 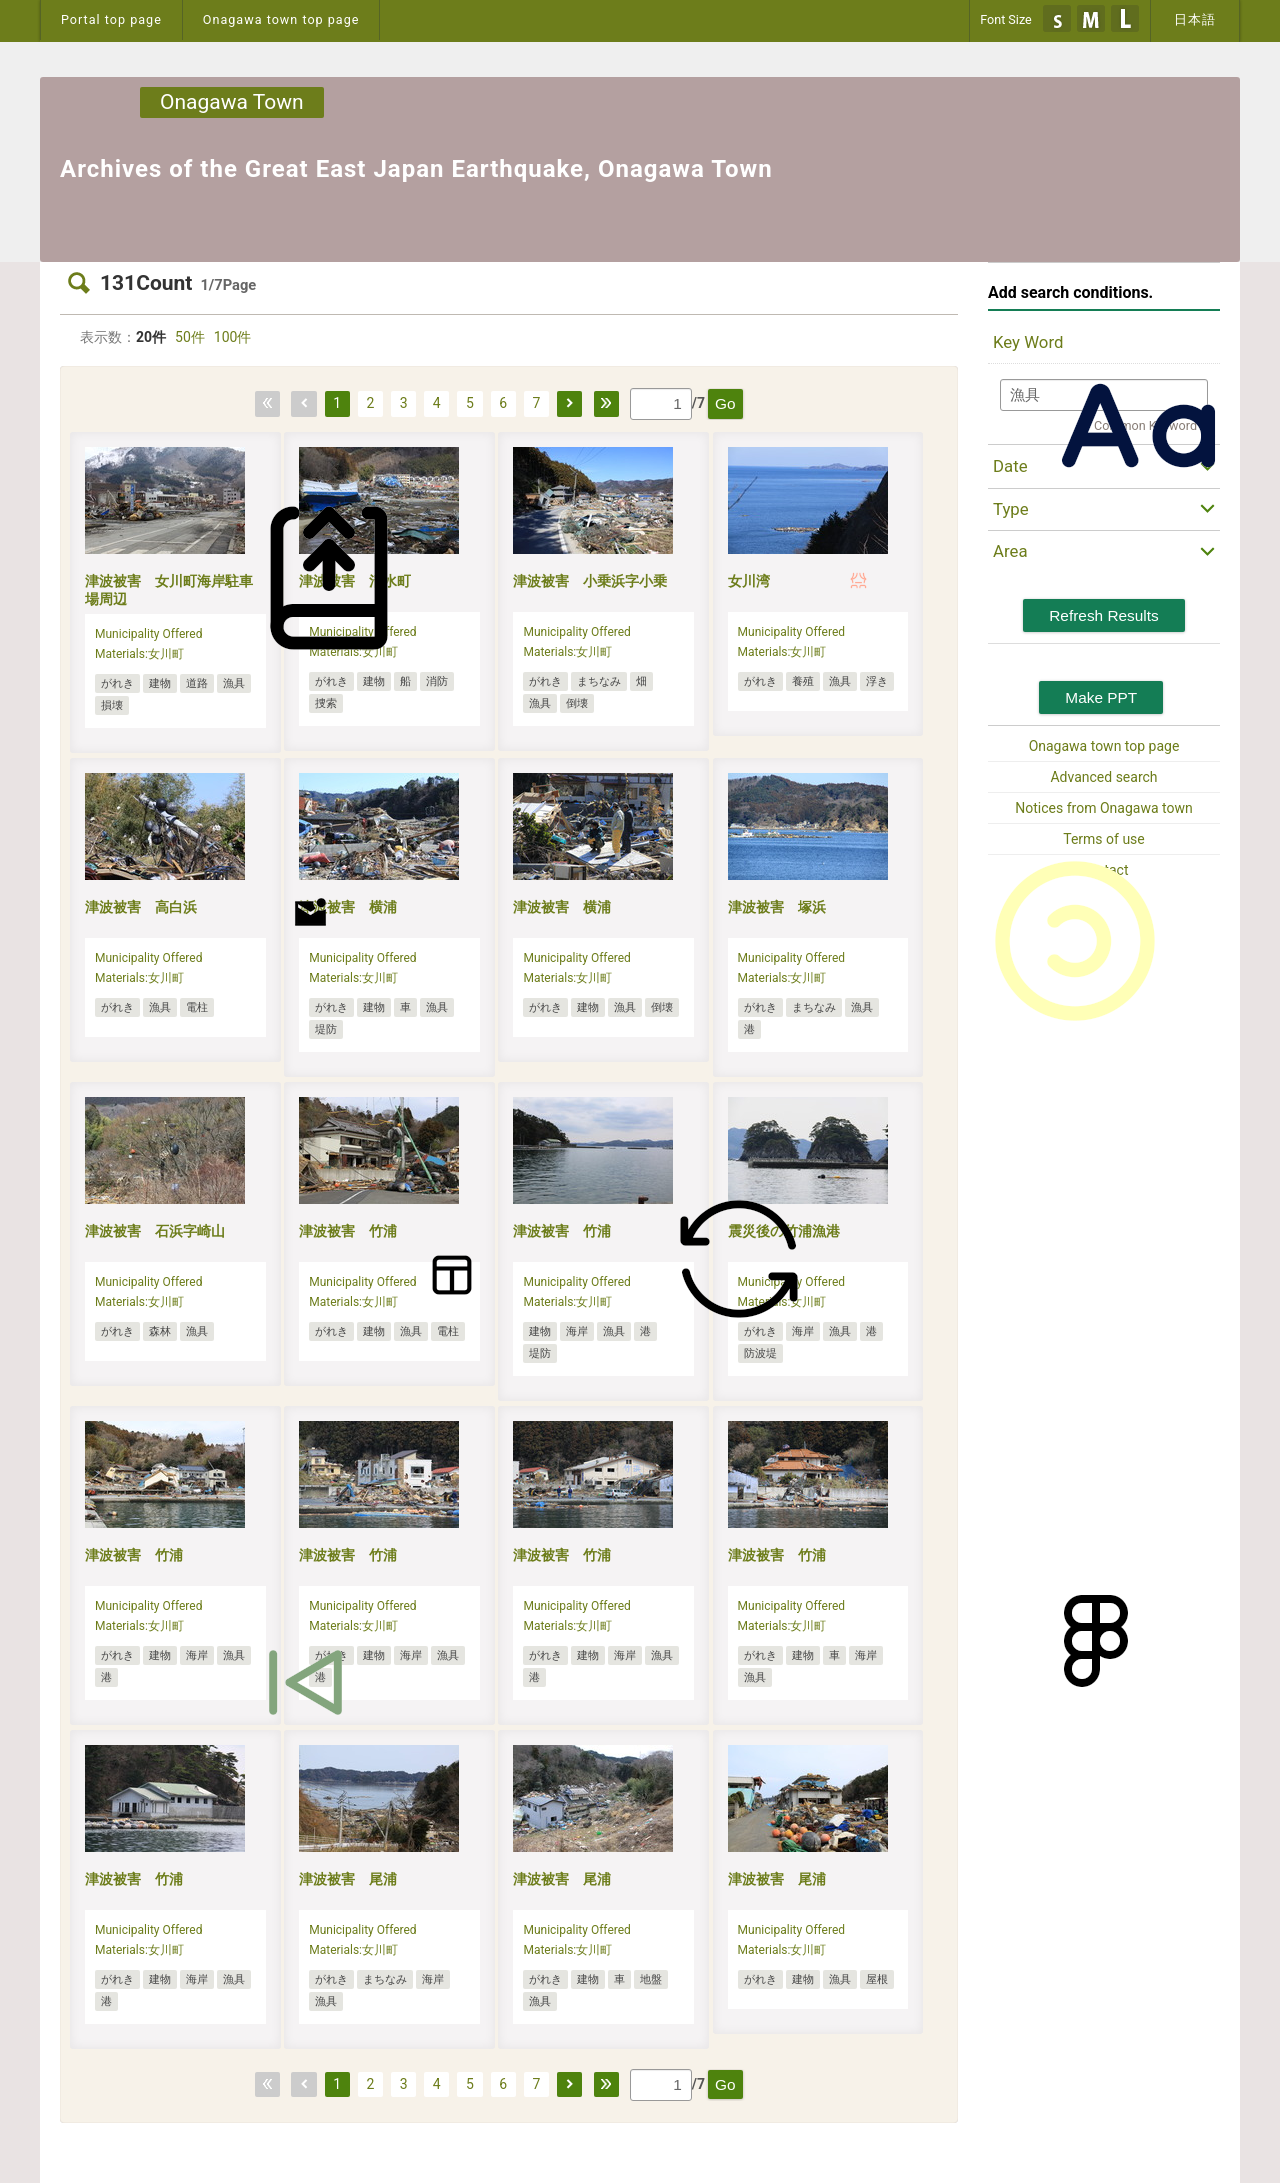 I want to click on indicates copyleft licensing for content or software, so click(x=1075, y=941).